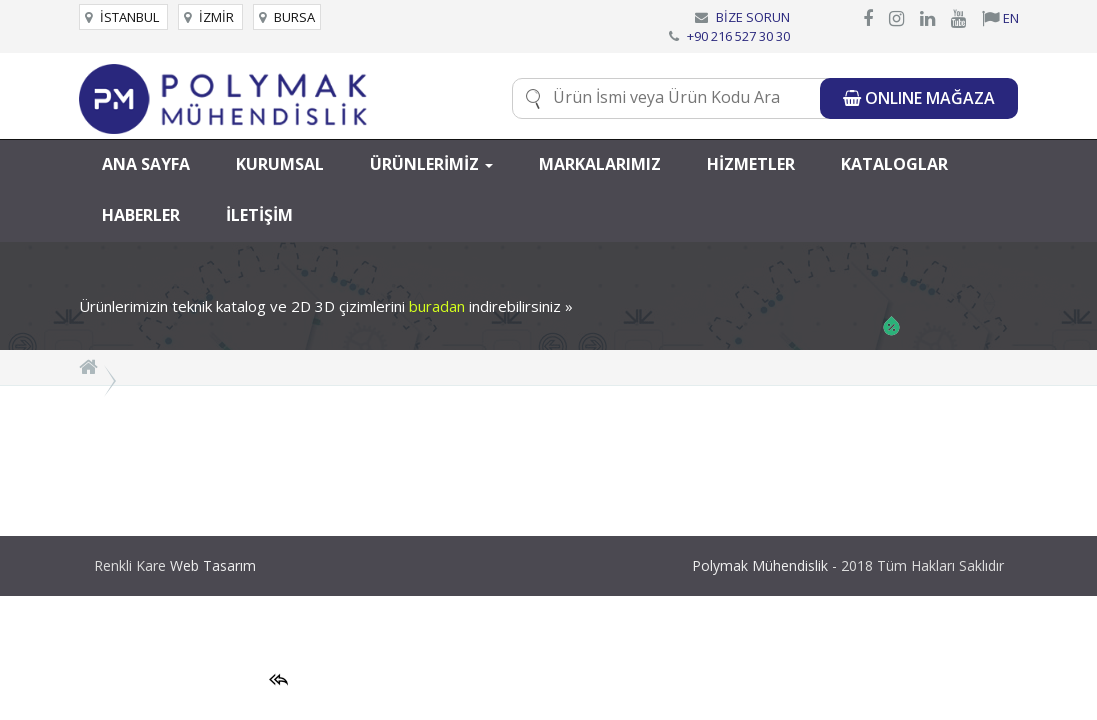 The height and width of the screenshot is (720, 1097). What do you see at coordinates (891, 326) in the screenshot?
I see `indicates current humidity level` at bounding box center [891, 326].